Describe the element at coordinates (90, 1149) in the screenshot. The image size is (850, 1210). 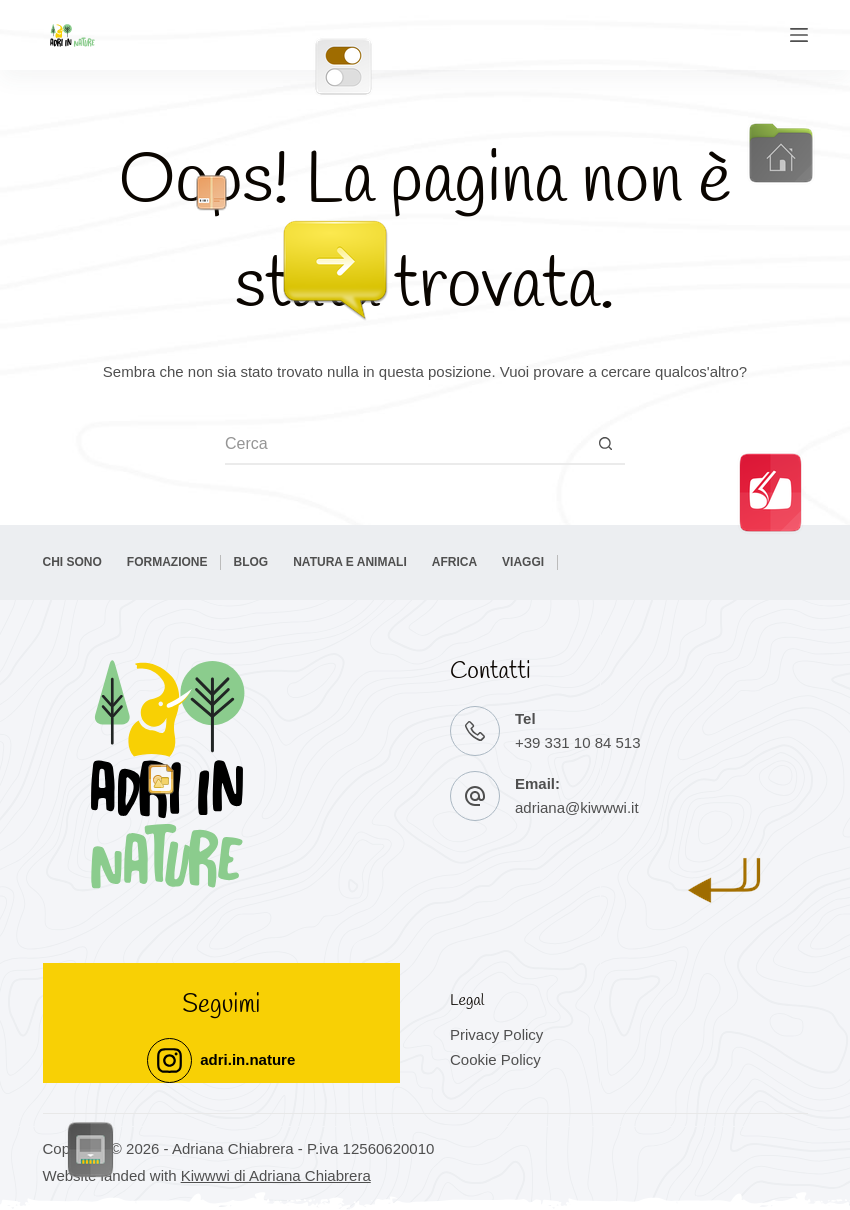
I see `NES game ROM file` at that location.